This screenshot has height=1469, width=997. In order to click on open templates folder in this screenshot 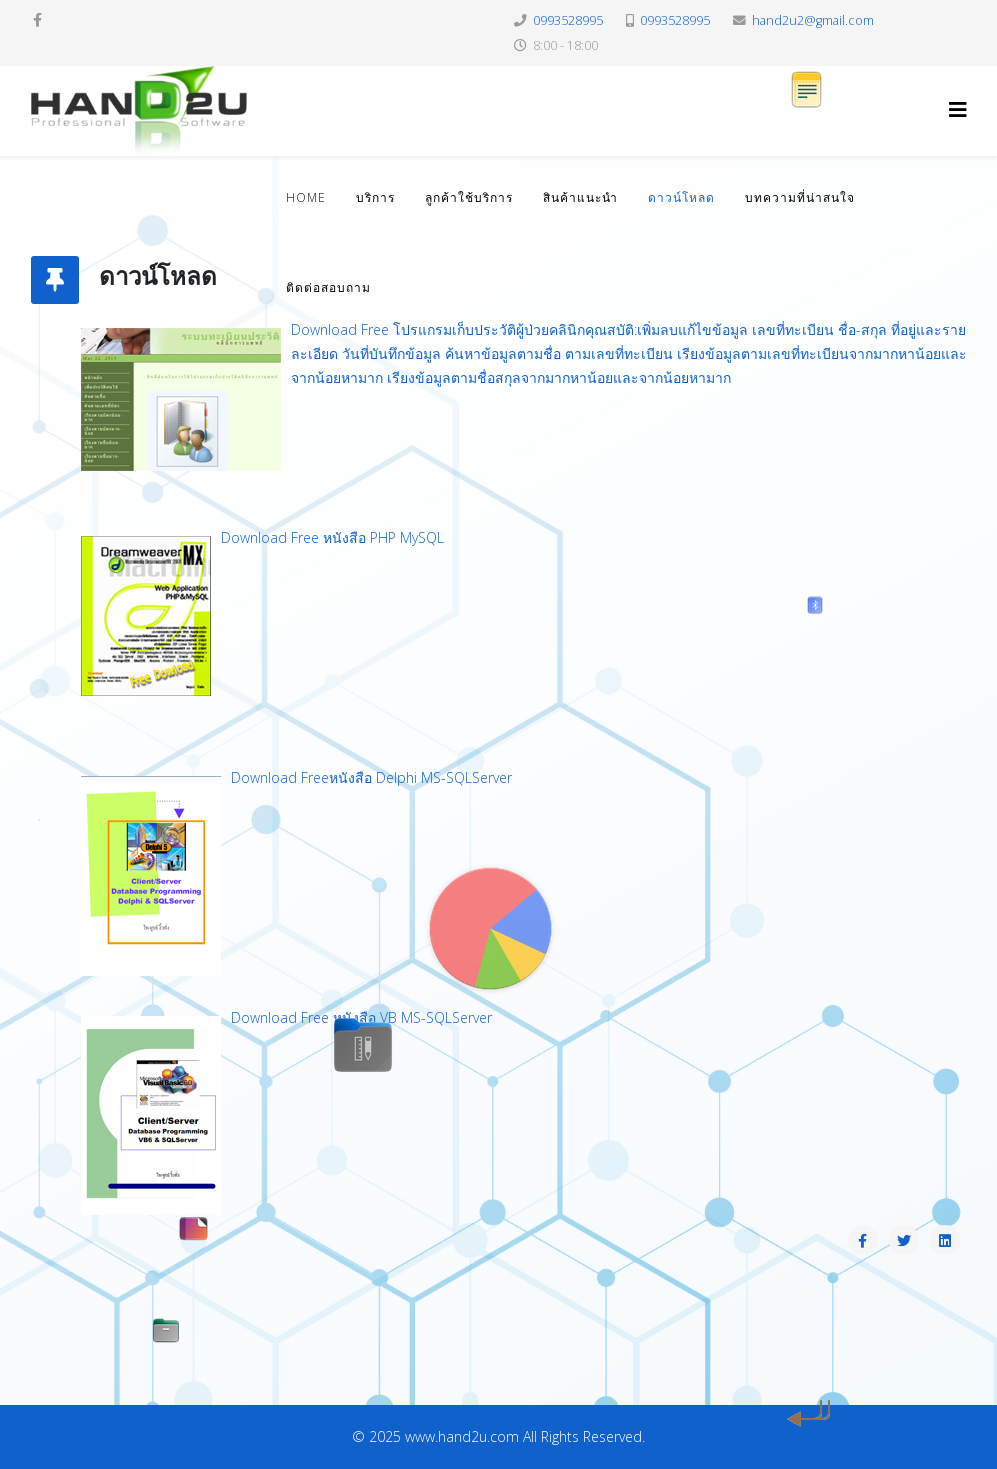, I will do `click(363, 1045)`.